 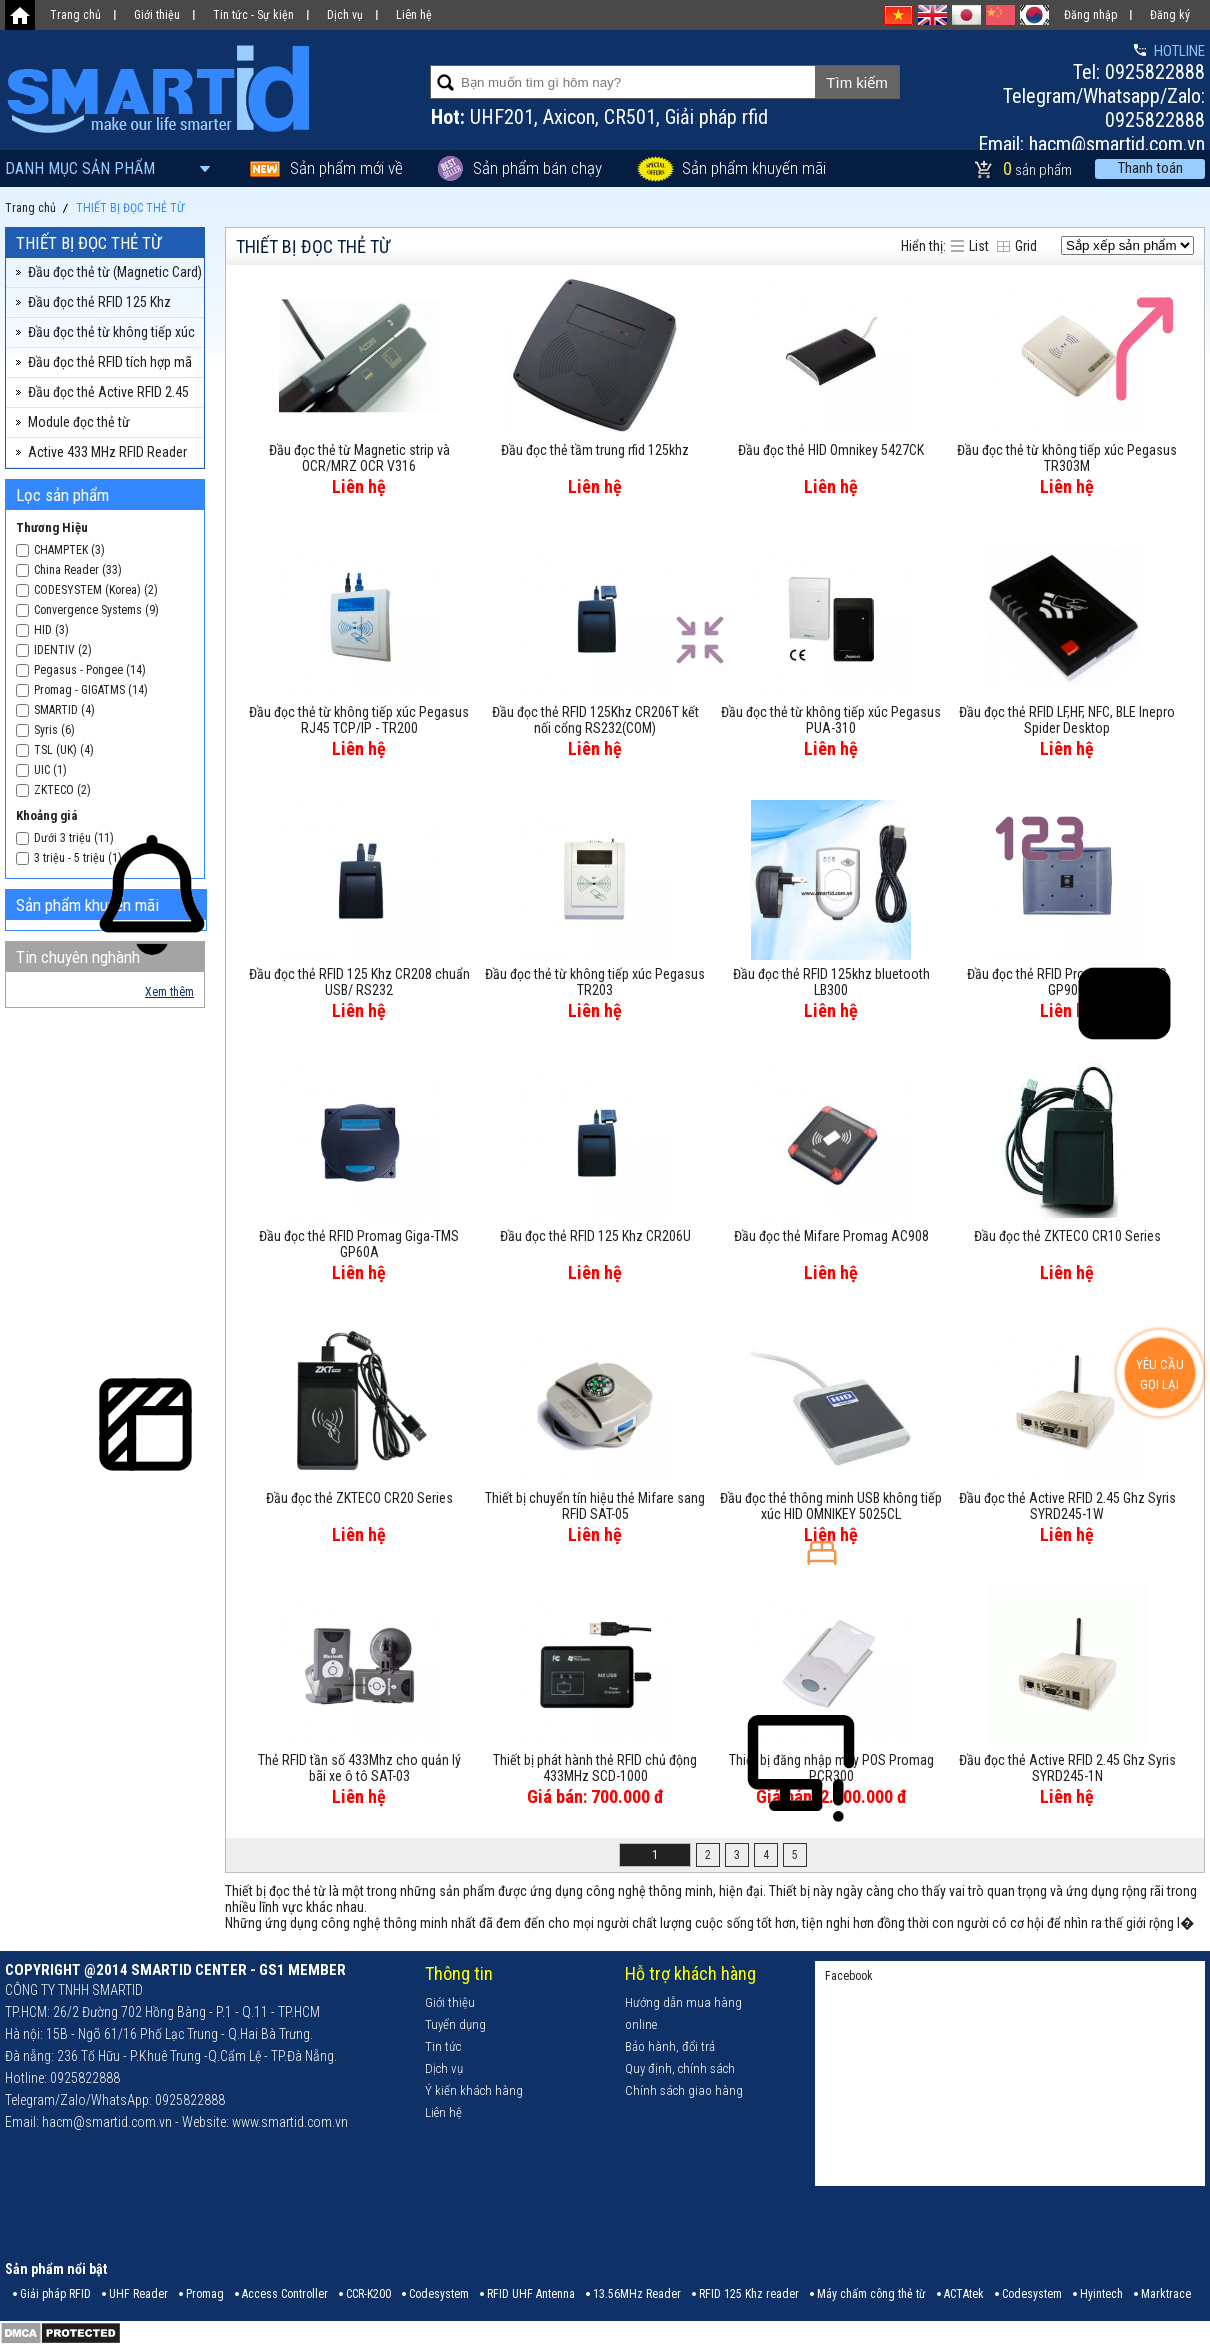 What do you see at coordinates (801, 1763) in the screenshot?
I see `indicates a desktop device error or warning` at bounding box center [801, 1763].